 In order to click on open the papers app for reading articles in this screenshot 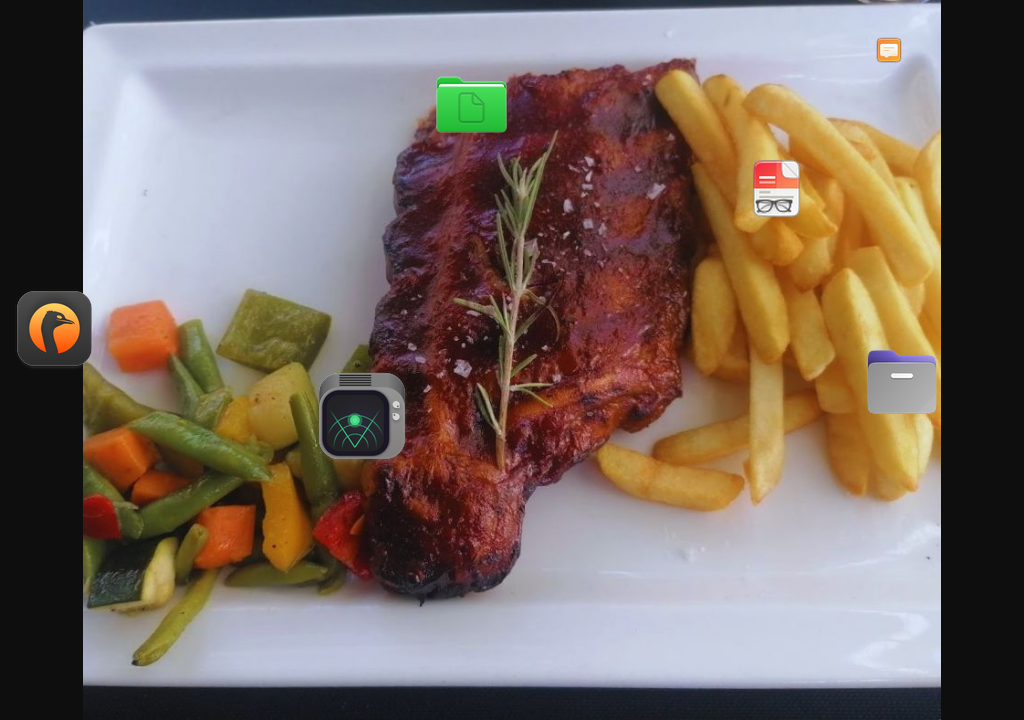, I will do `click(776, 188)`.